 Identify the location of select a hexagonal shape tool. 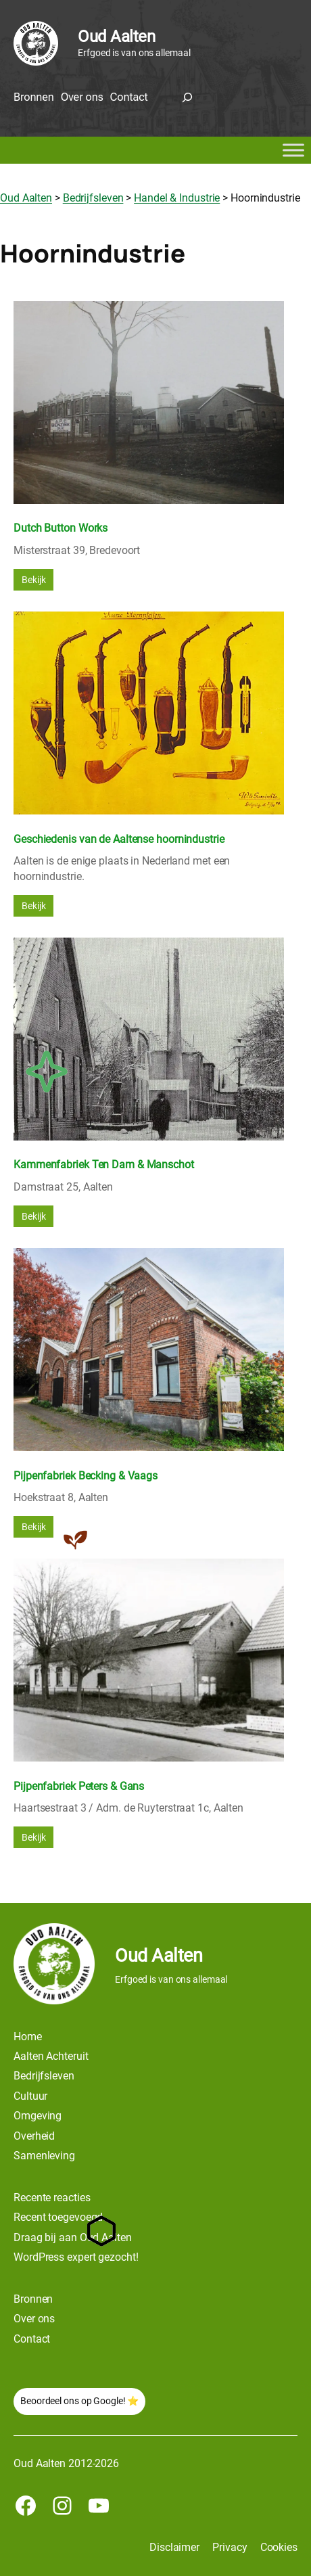
(101, 2231).